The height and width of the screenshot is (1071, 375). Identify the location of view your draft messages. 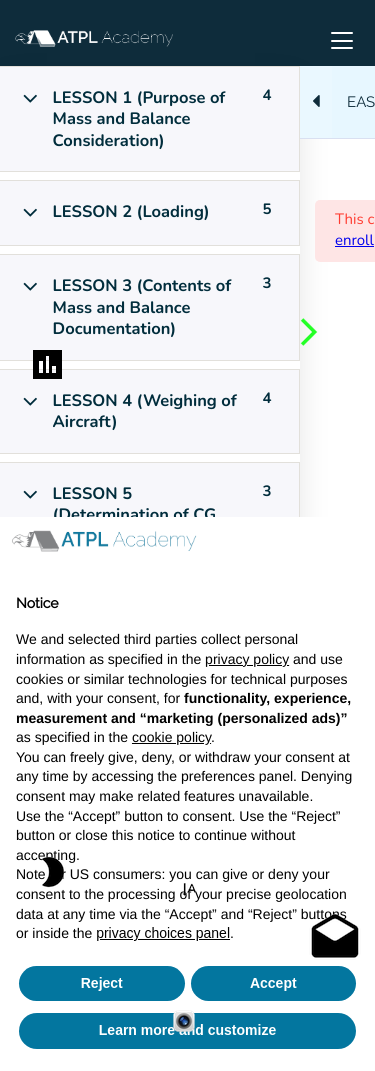
(335, 939).